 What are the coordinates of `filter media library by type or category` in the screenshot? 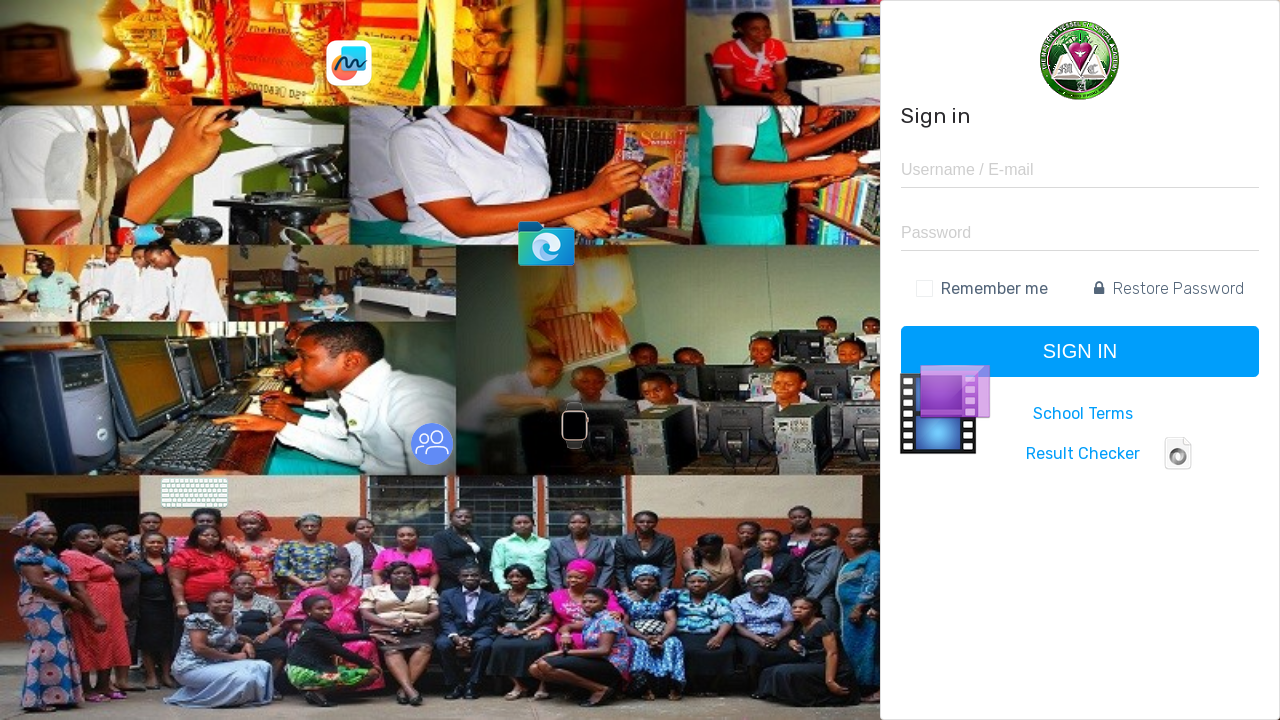 It's located at (945, 409).